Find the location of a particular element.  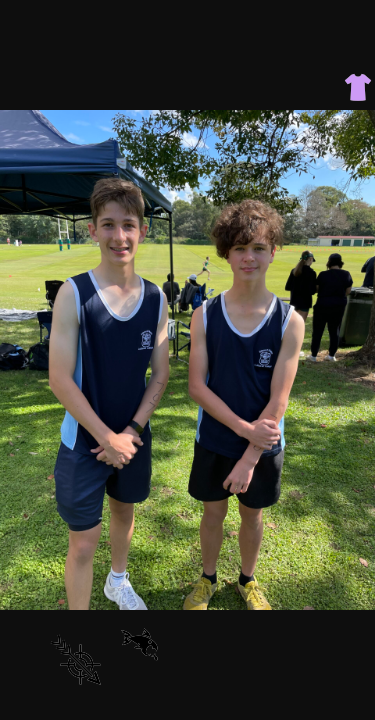

aim or target an object in-game is located at coordinates (76, 660).